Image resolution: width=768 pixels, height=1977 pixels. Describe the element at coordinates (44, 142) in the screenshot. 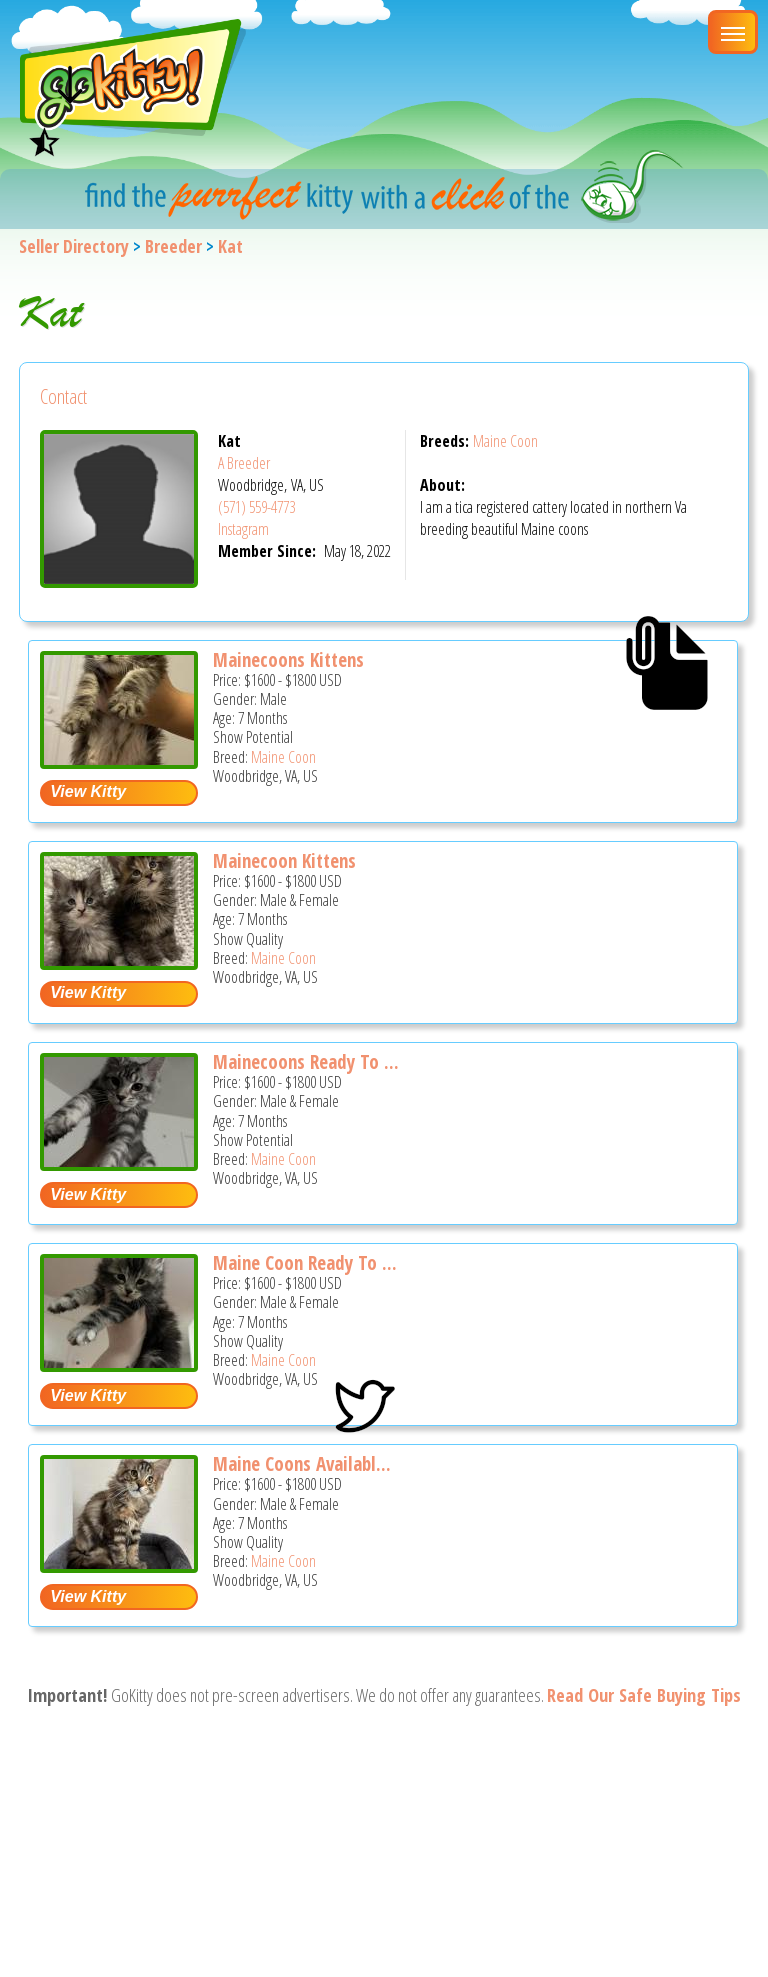

I see `indicates a partial or half-star rating` at that location.